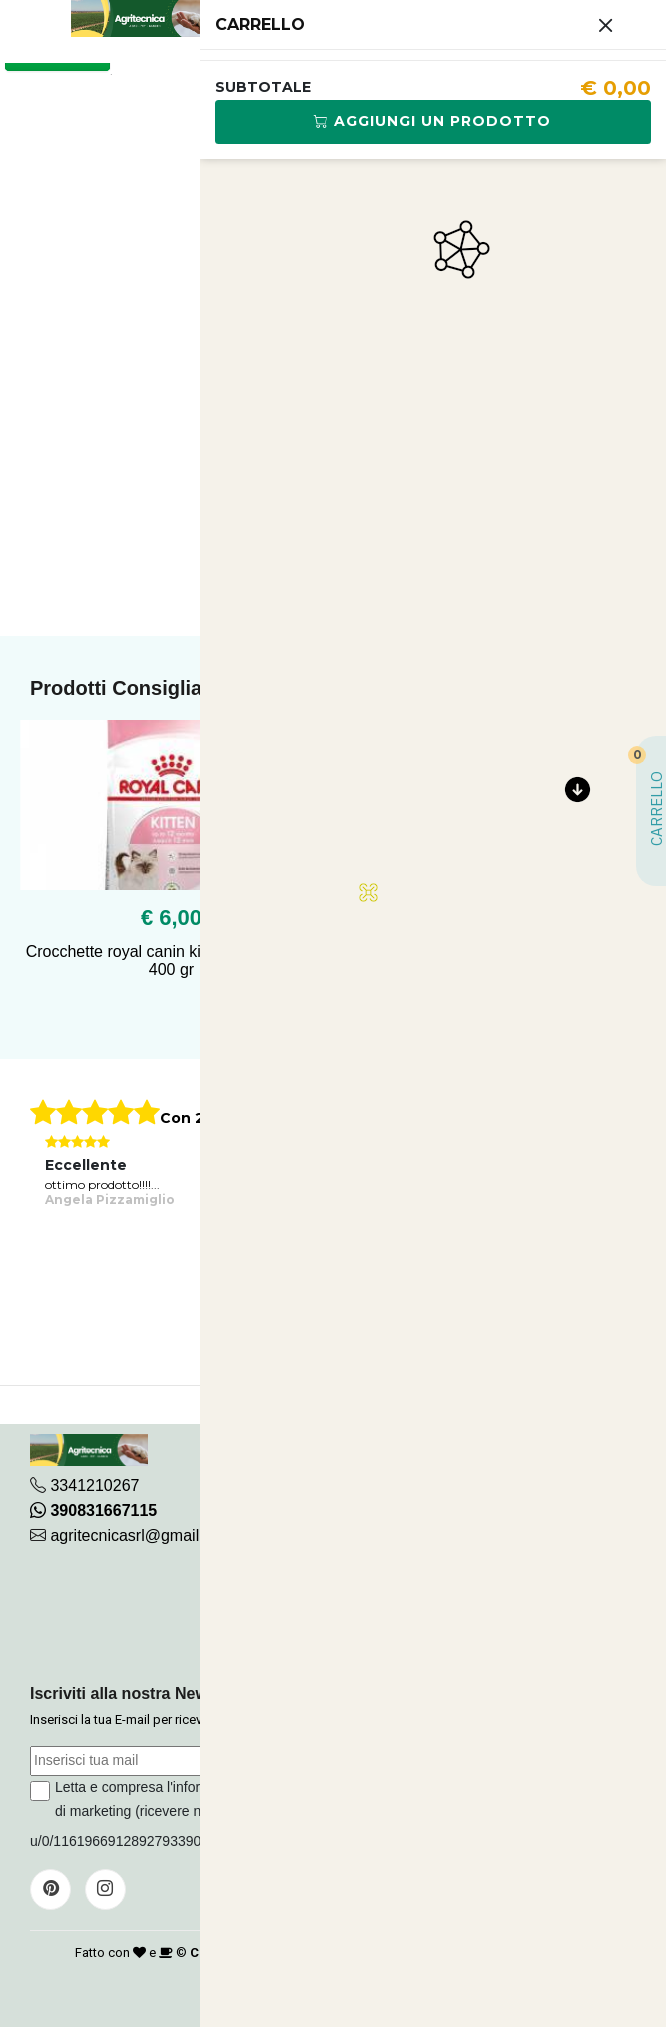  I want to click on access fediverse or federated social networks, so click(460, 249).